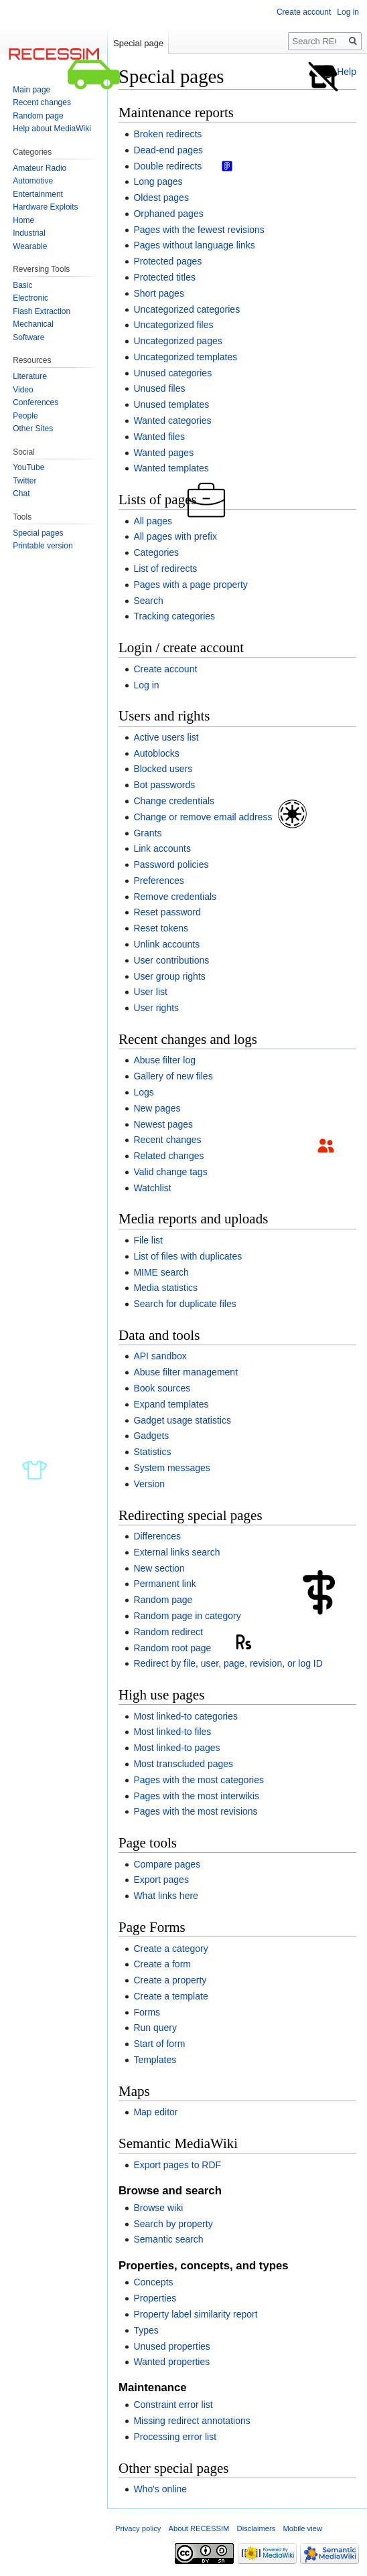 This screenshot has height=2576, width=367. Describe the element at coordinates (206, 502) in the screenshot. I see `access work or business-related content` at that location.